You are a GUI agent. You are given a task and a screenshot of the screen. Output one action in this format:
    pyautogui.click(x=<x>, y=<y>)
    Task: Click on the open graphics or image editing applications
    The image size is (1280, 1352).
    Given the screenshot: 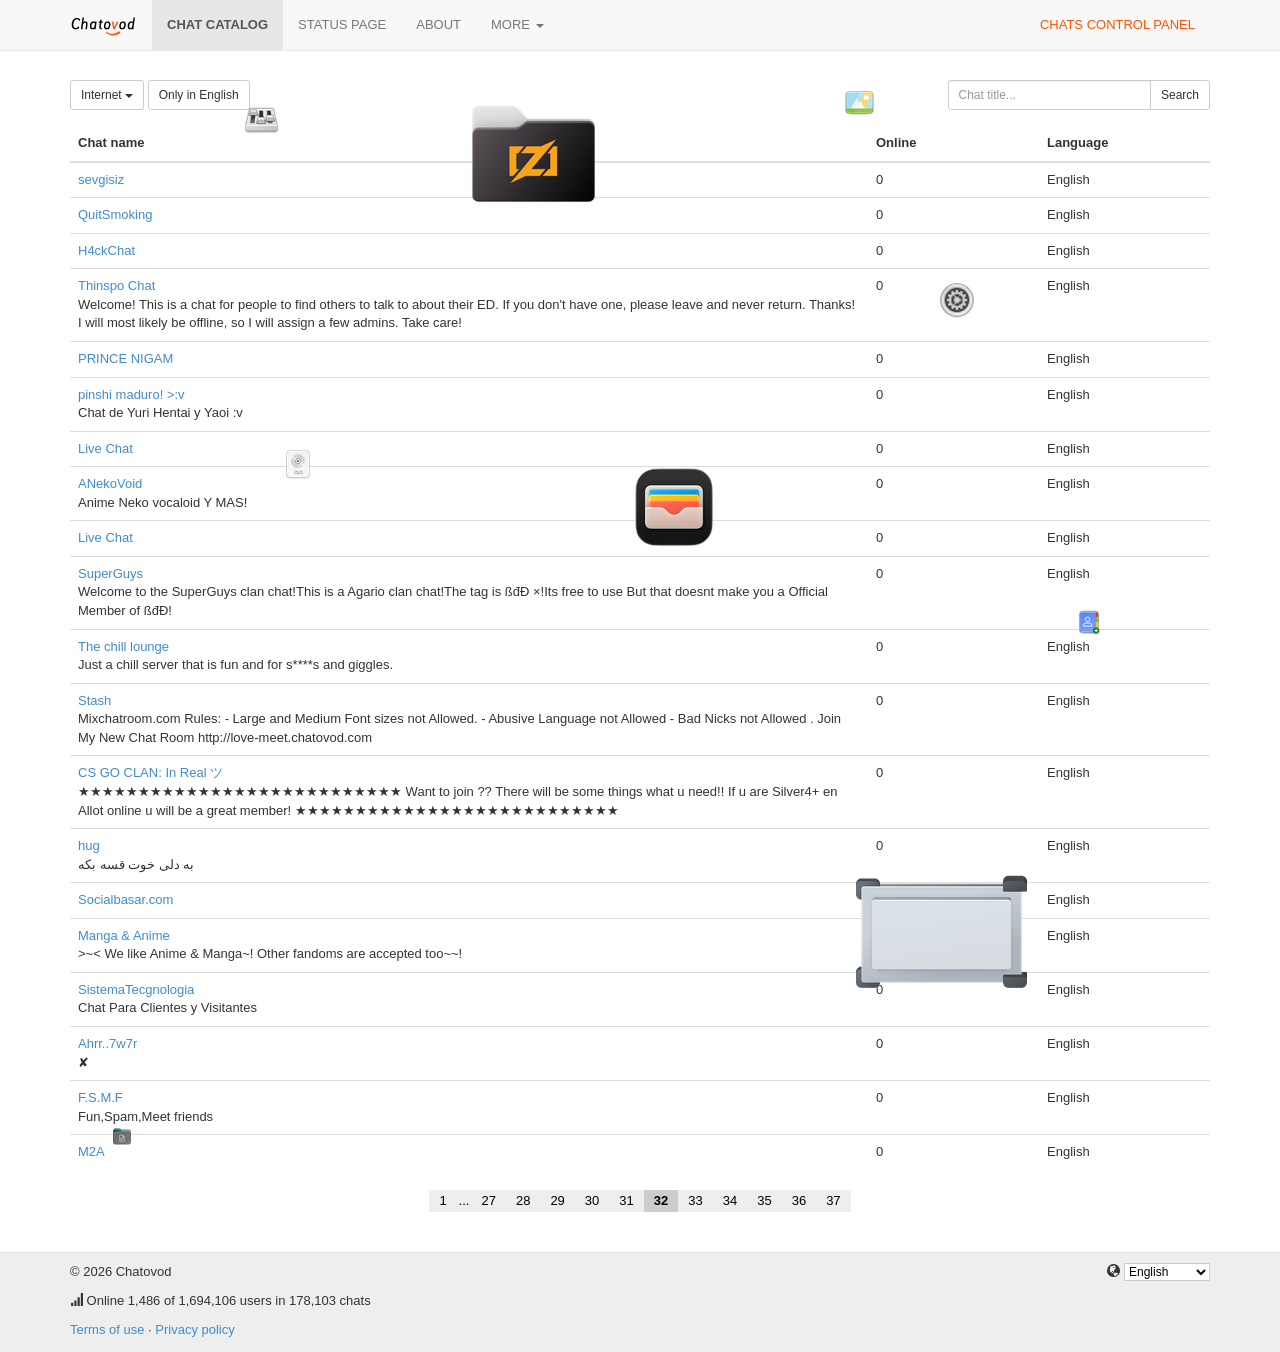 What is the action you would take?
    pyautogui.click(x=859, y=102)
    